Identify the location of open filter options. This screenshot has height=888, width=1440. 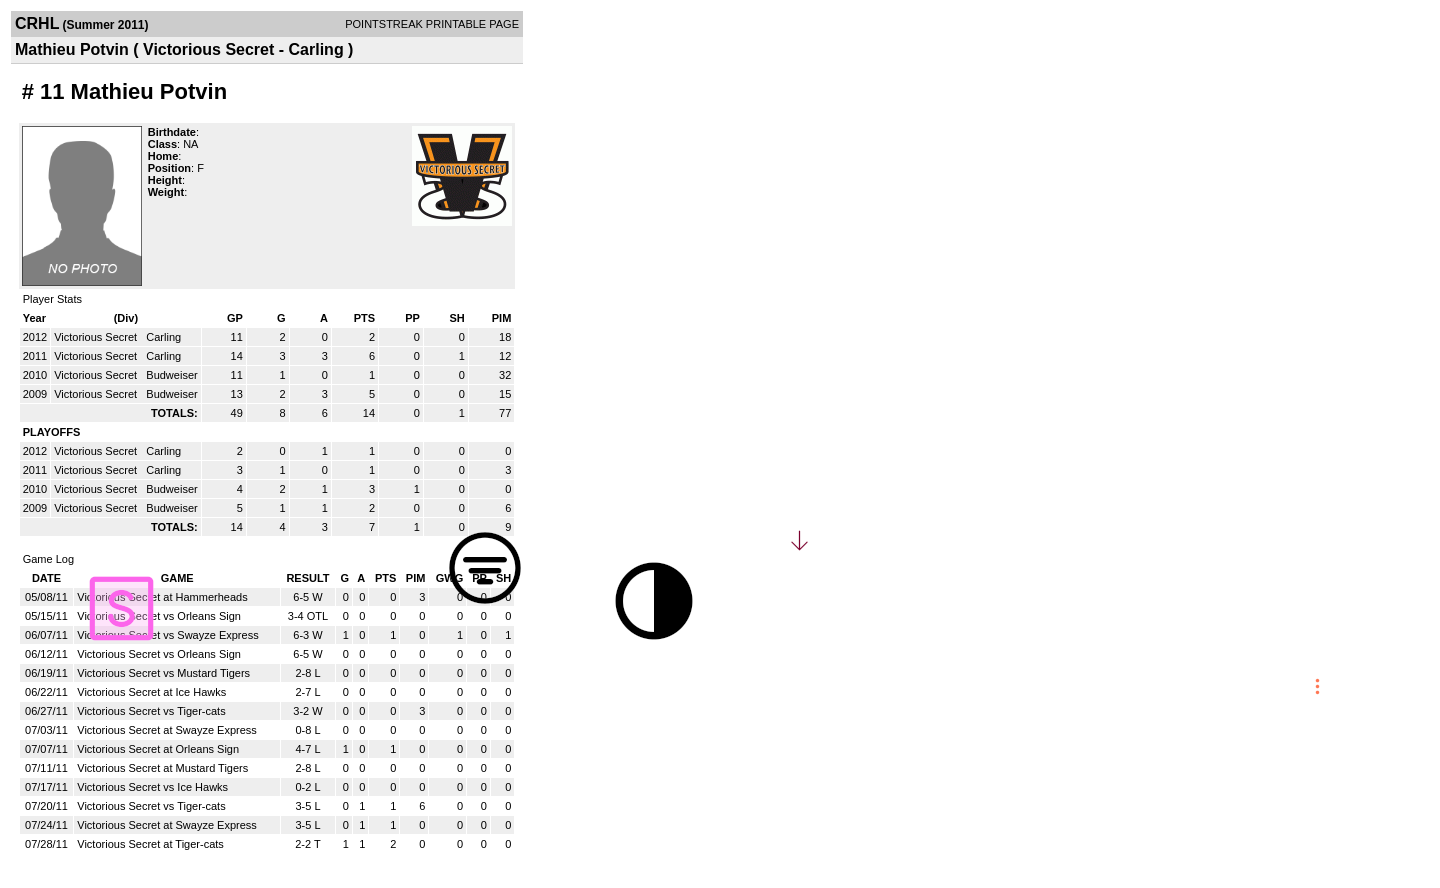
(485, 568).